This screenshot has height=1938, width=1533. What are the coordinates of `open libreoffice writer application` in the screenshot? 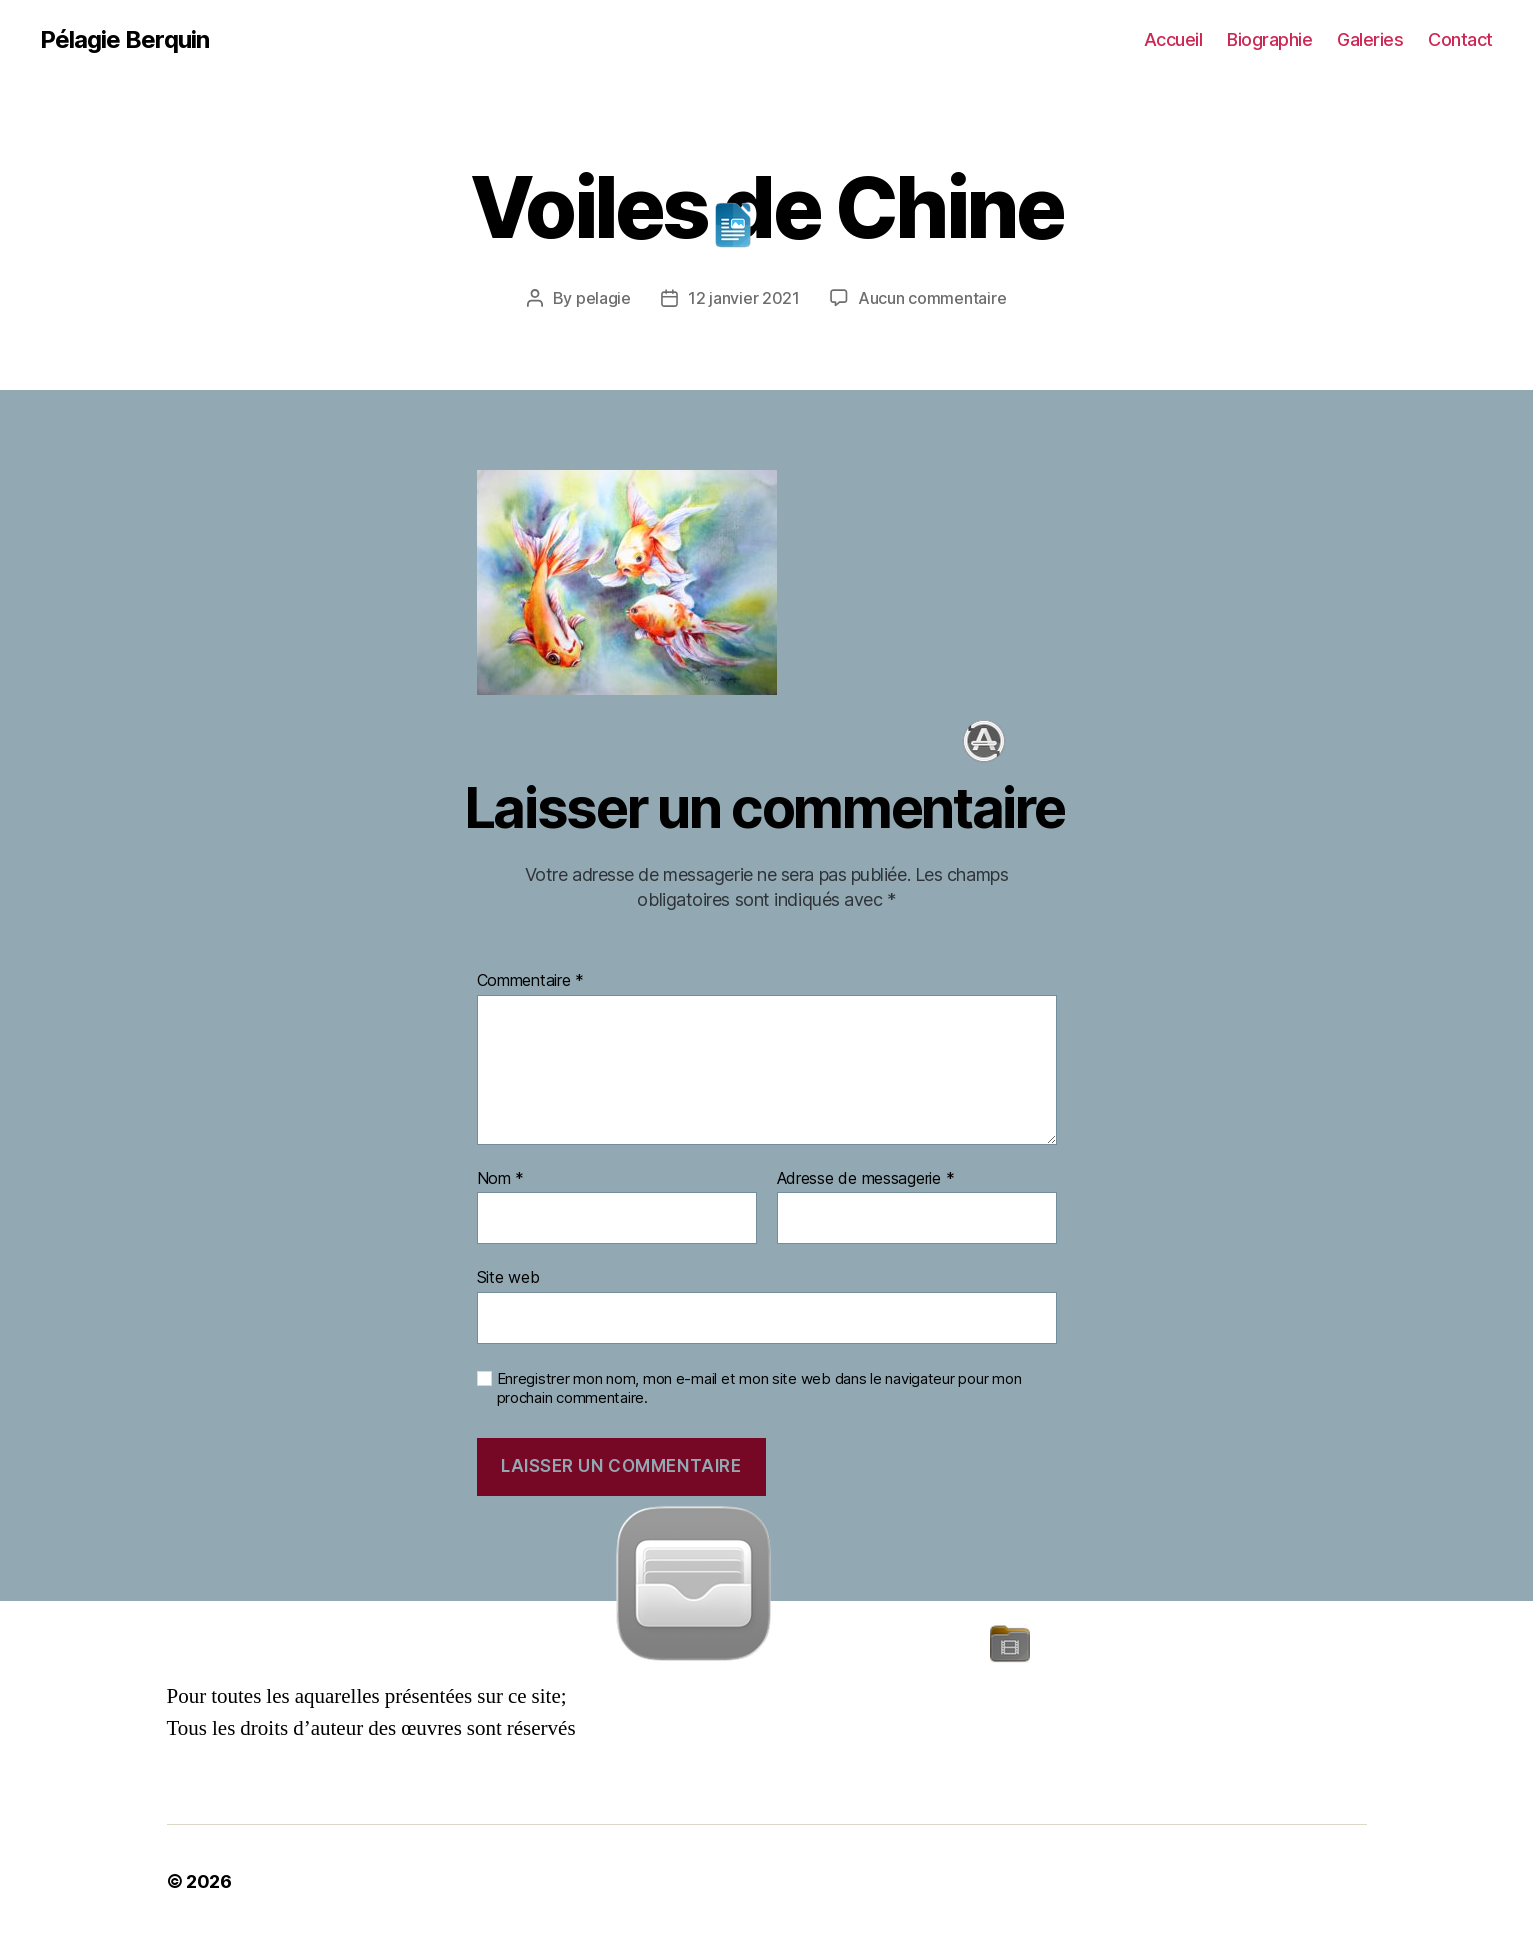 It's located at (733, 225).